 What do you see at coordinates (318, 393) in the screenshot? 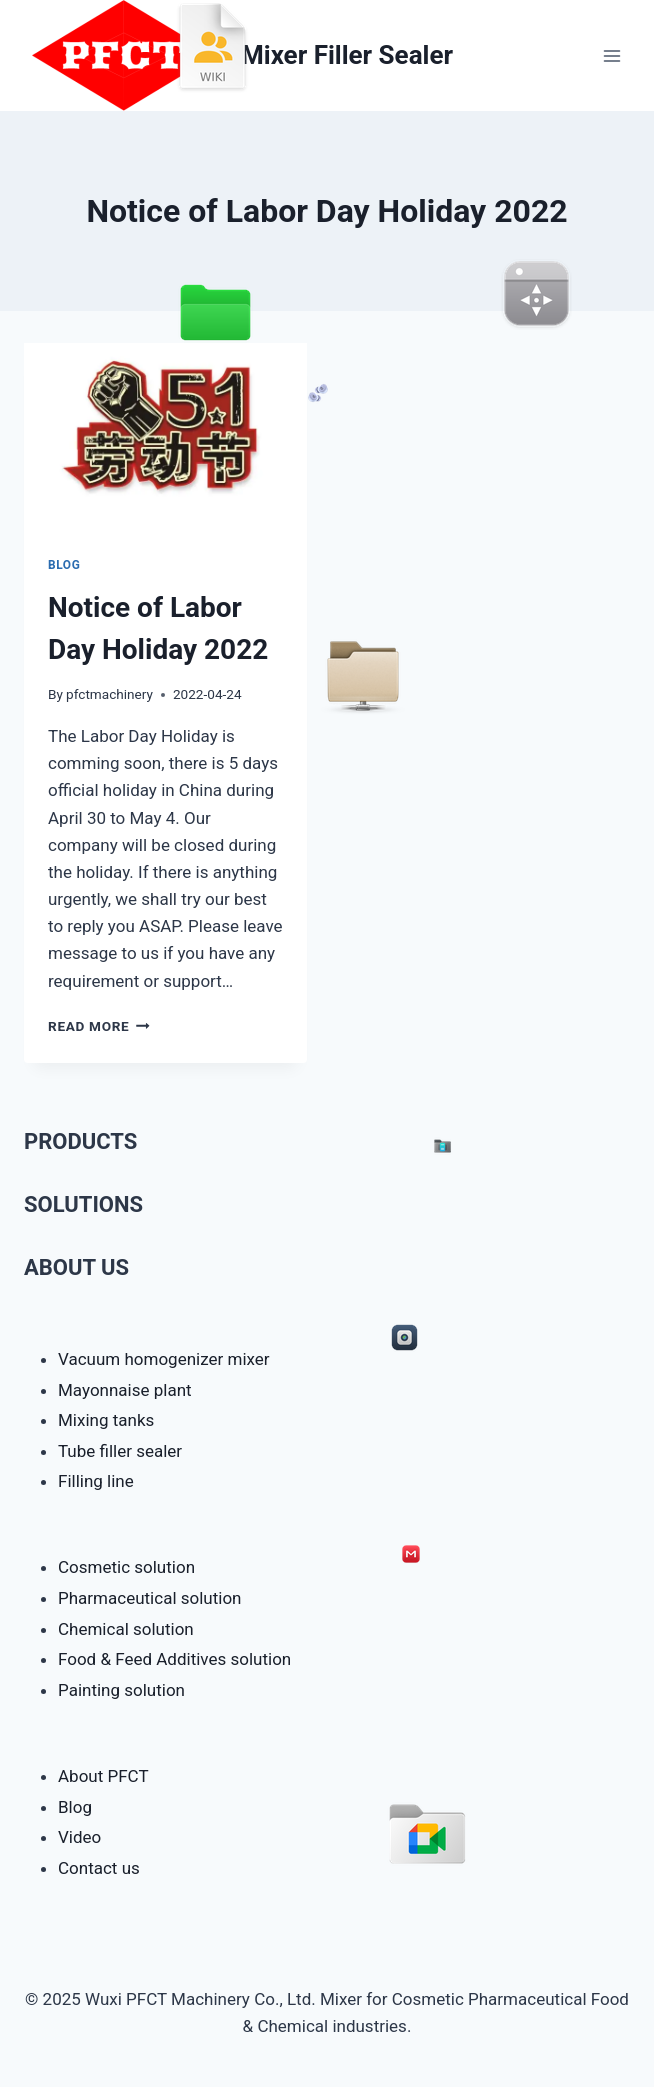
I see `connect Beats earbuds via bluetooth` at bounding box center [318, 393].